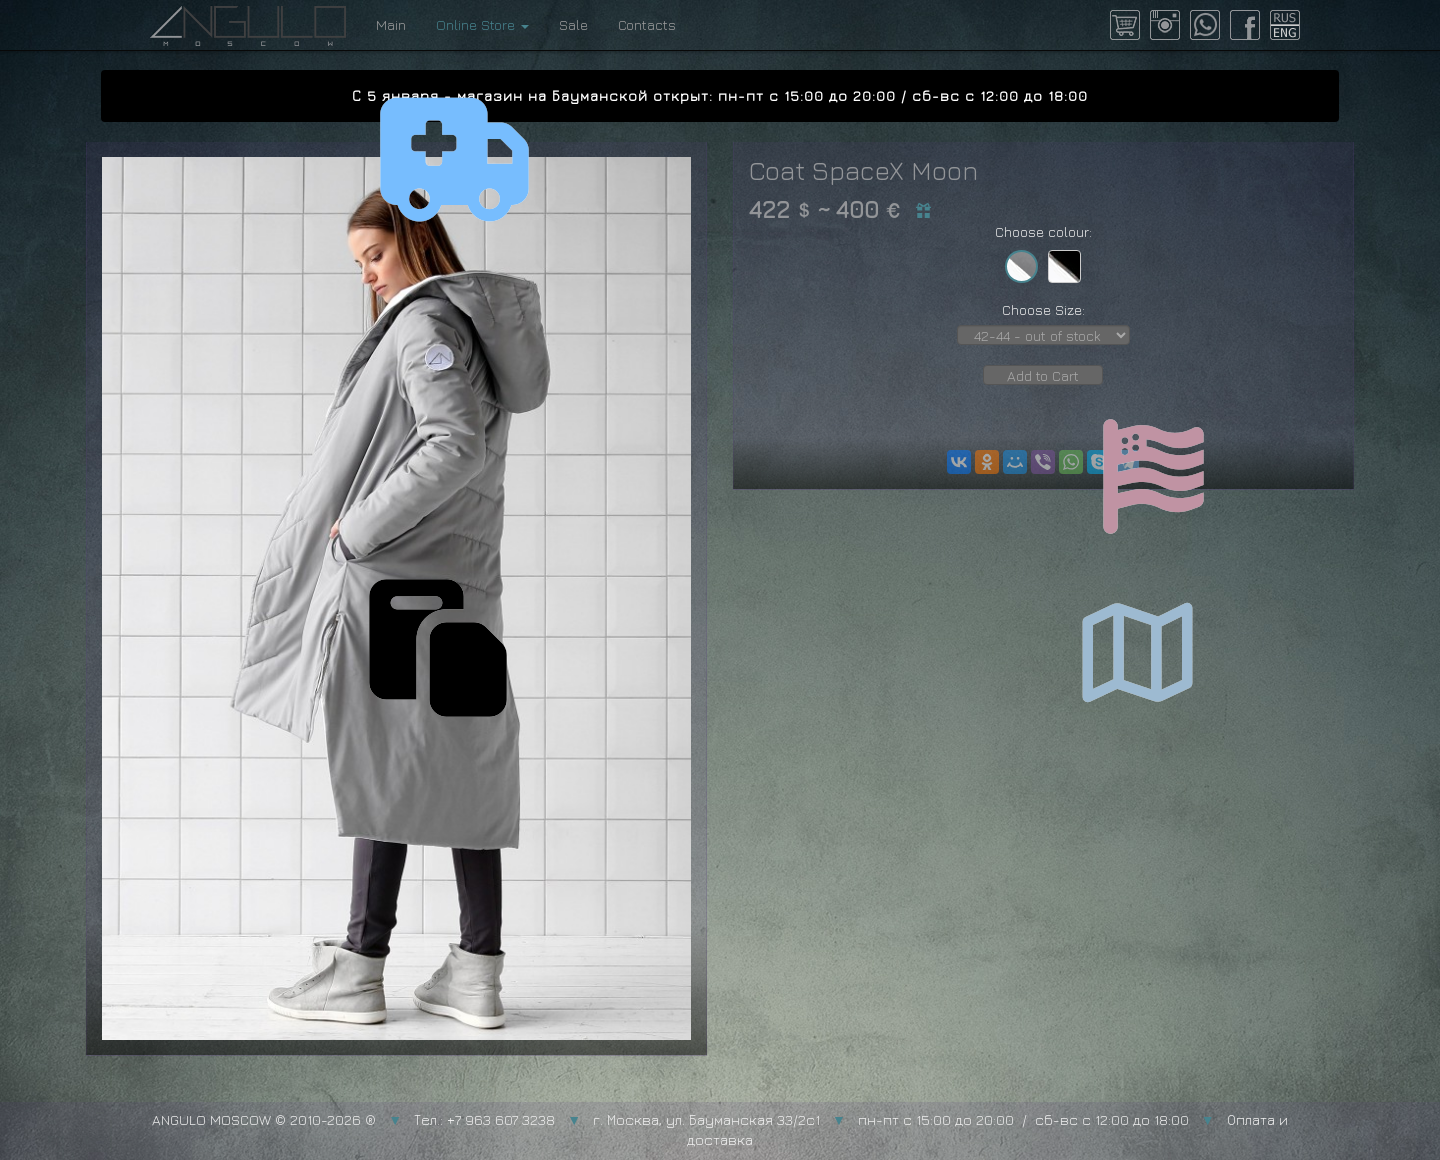 The height and width of the screenshot is (1160, 1440). I want to click on select united states as your country, so click(1153, 476).